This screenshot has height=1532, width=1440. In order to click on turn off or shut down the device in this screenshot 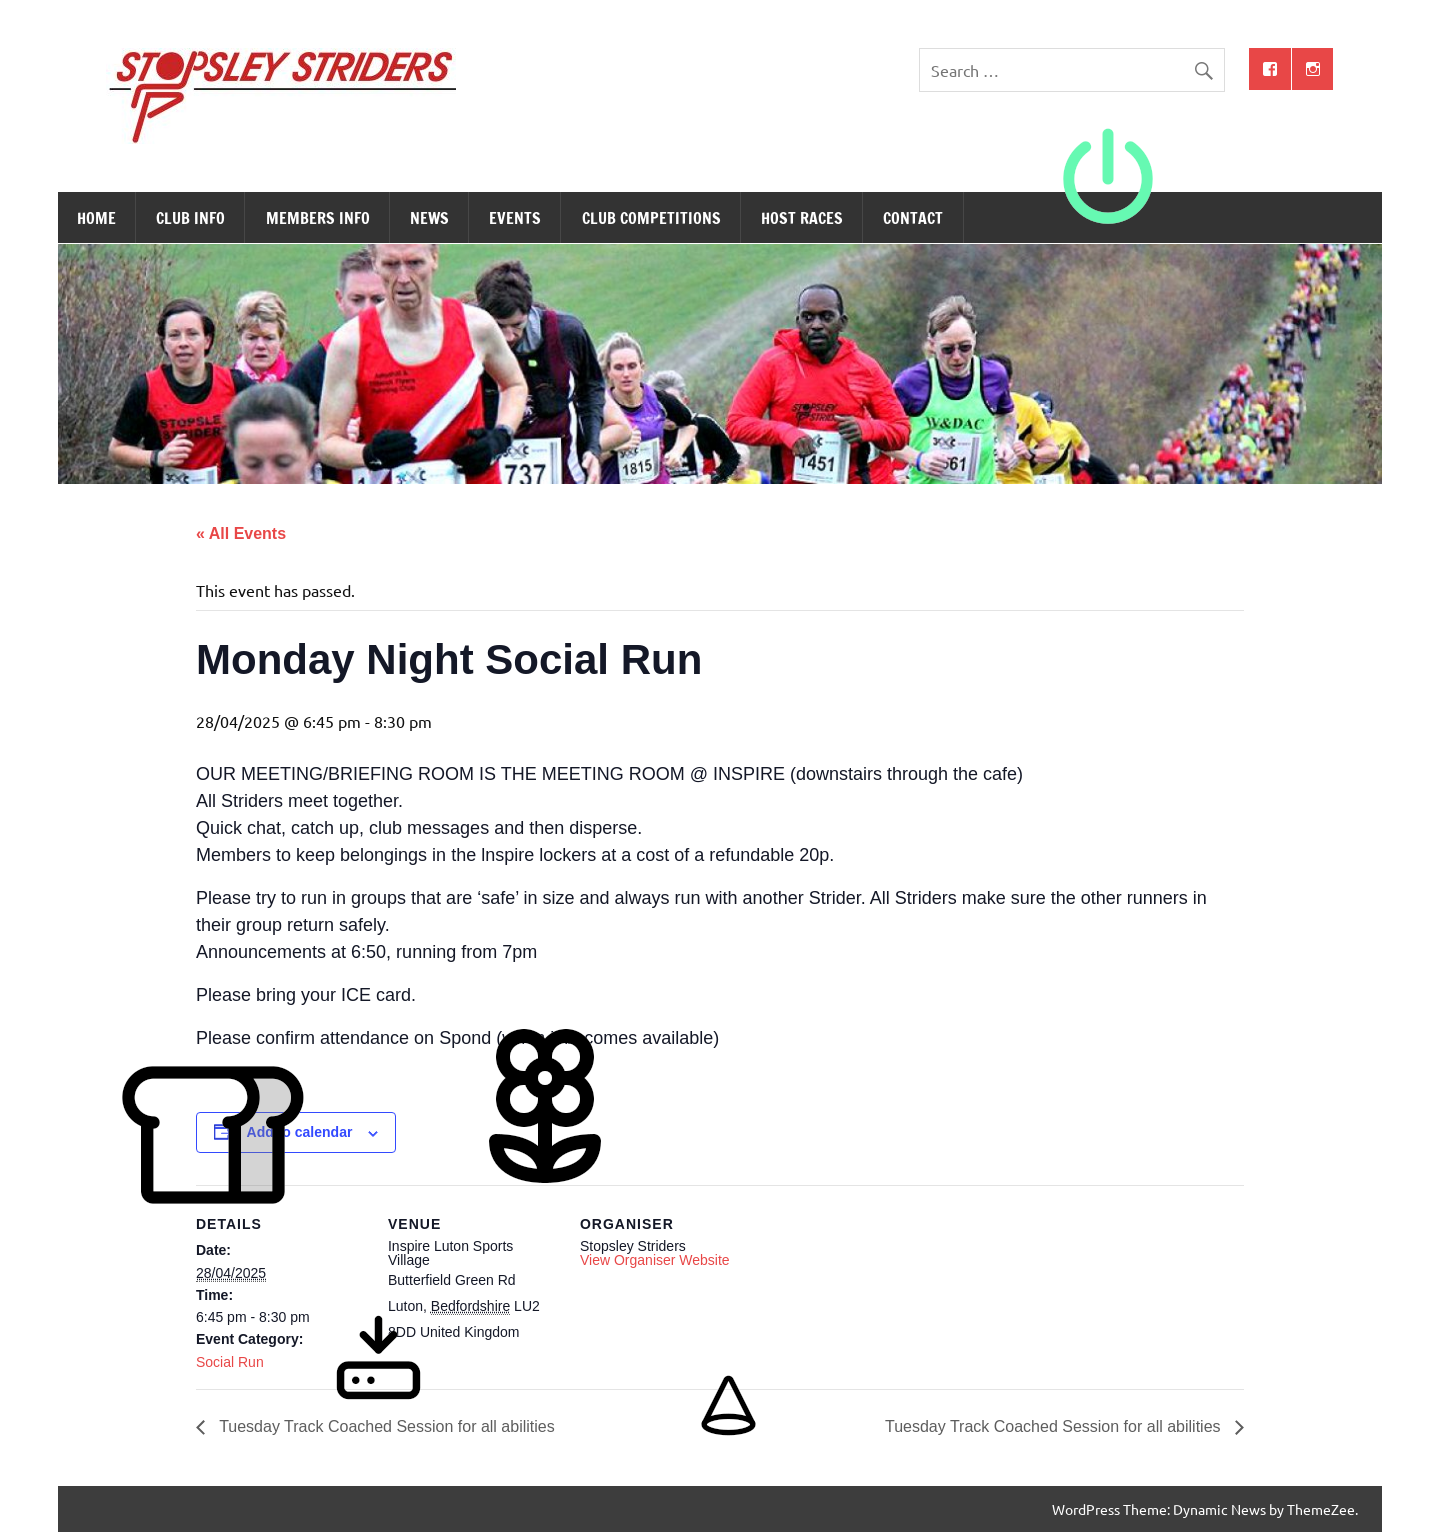, I will do `click(1108, 179)`.